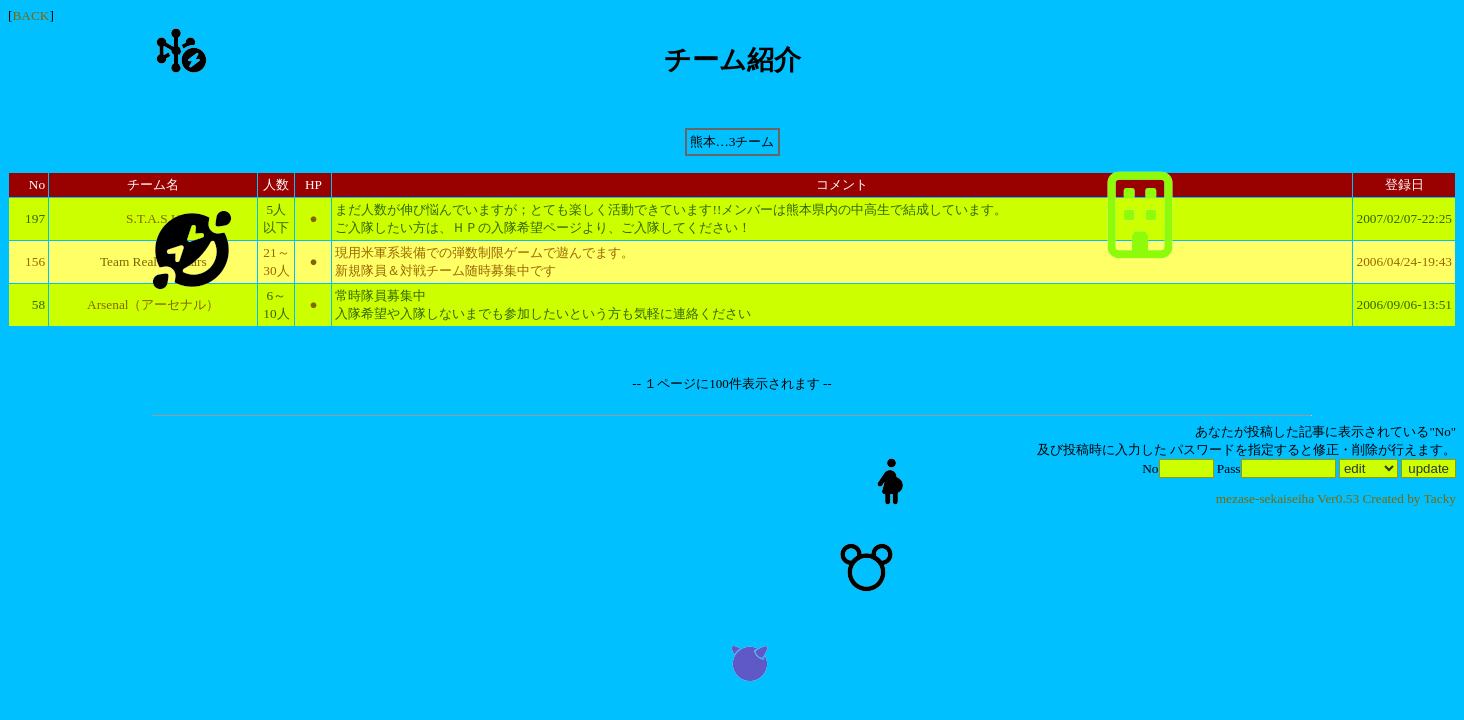  I want to click on access disney-related content or apps, so click(866, 567).